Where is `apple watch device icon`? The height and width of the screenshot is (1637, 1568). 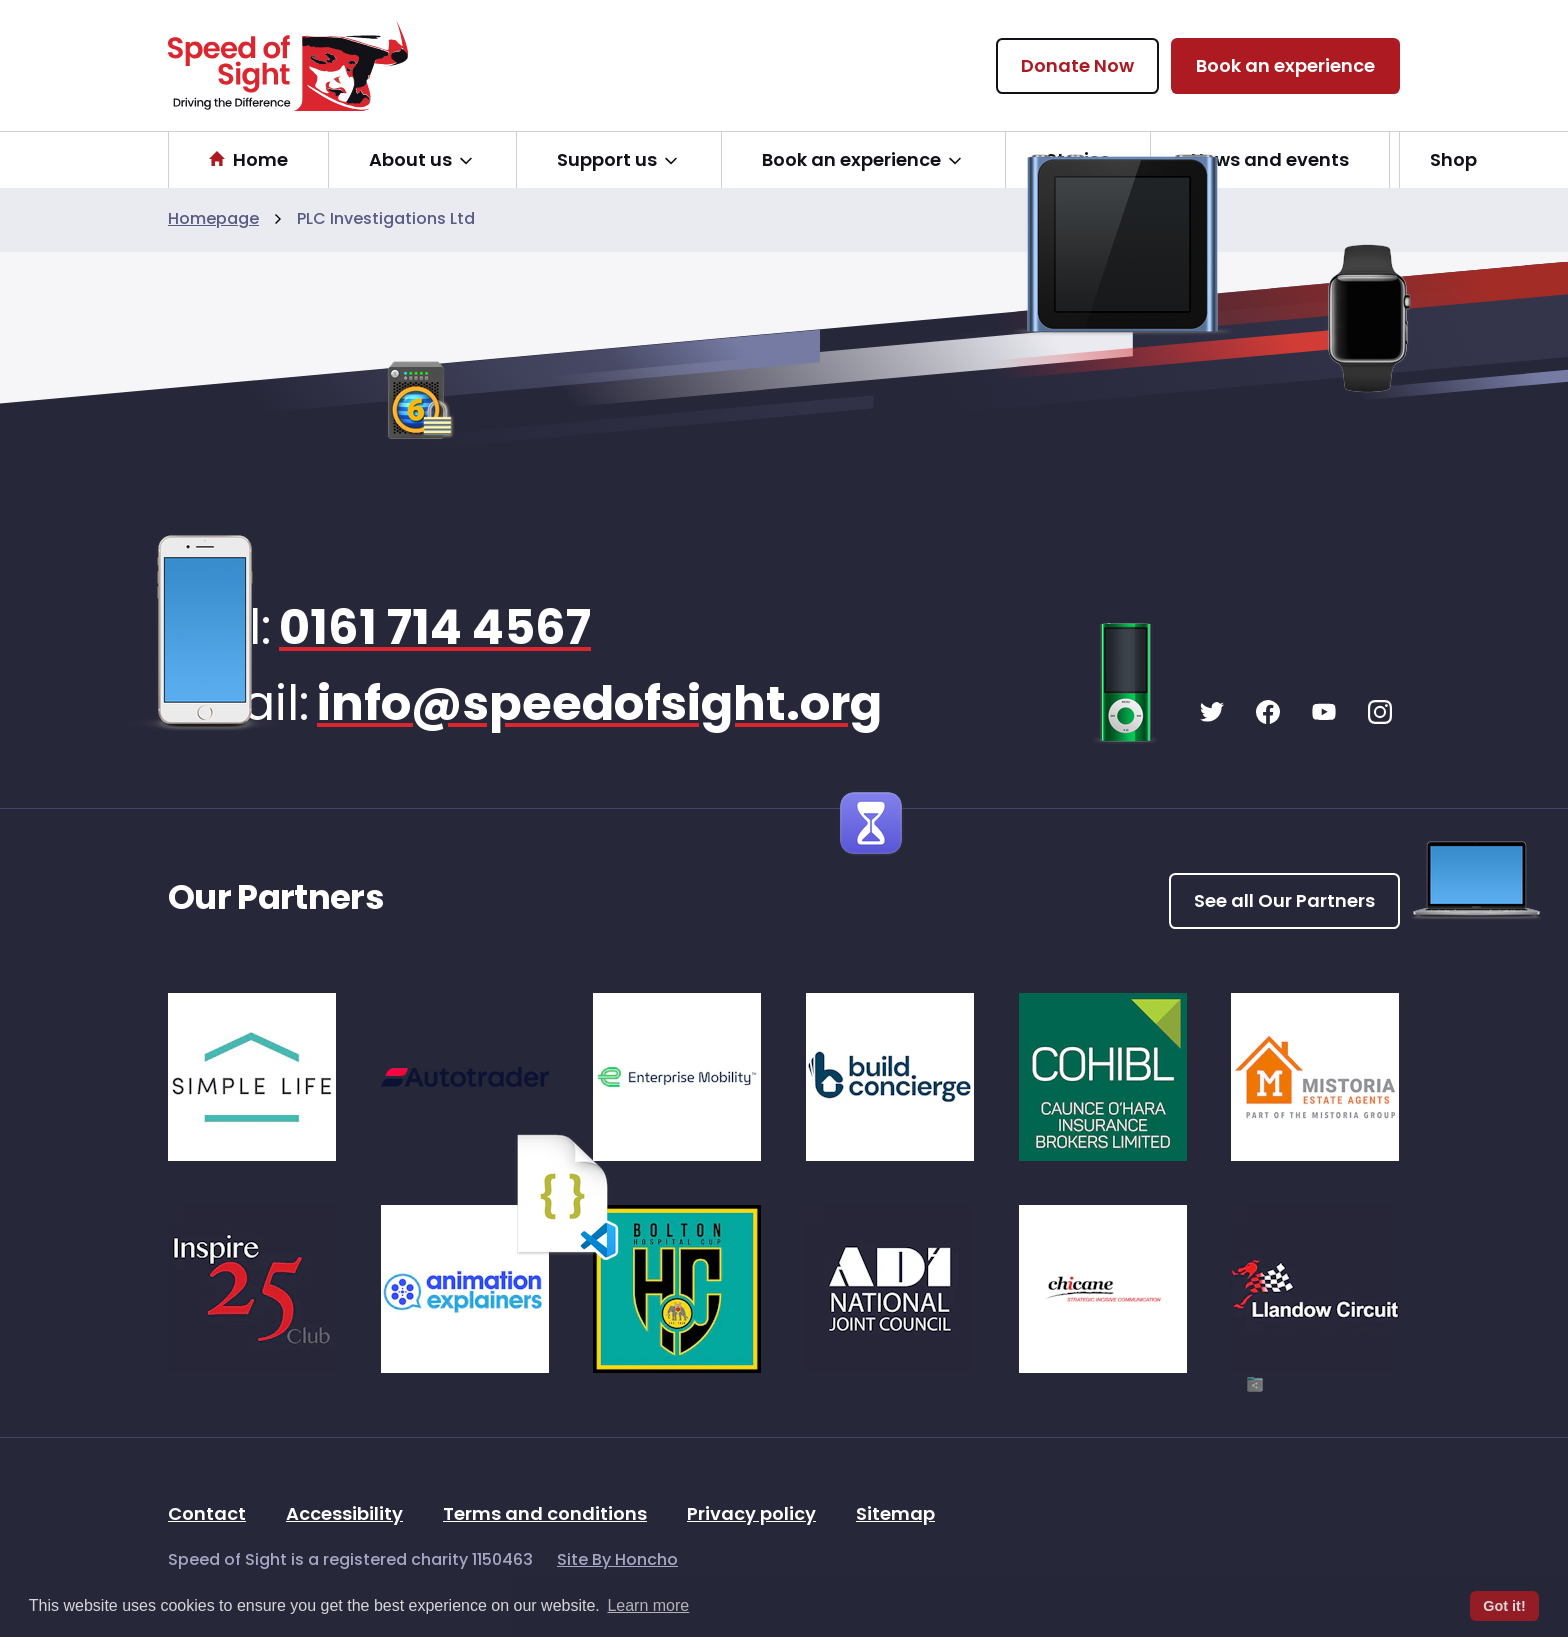 apple watch device icon is located at coordinates (1367, 318).